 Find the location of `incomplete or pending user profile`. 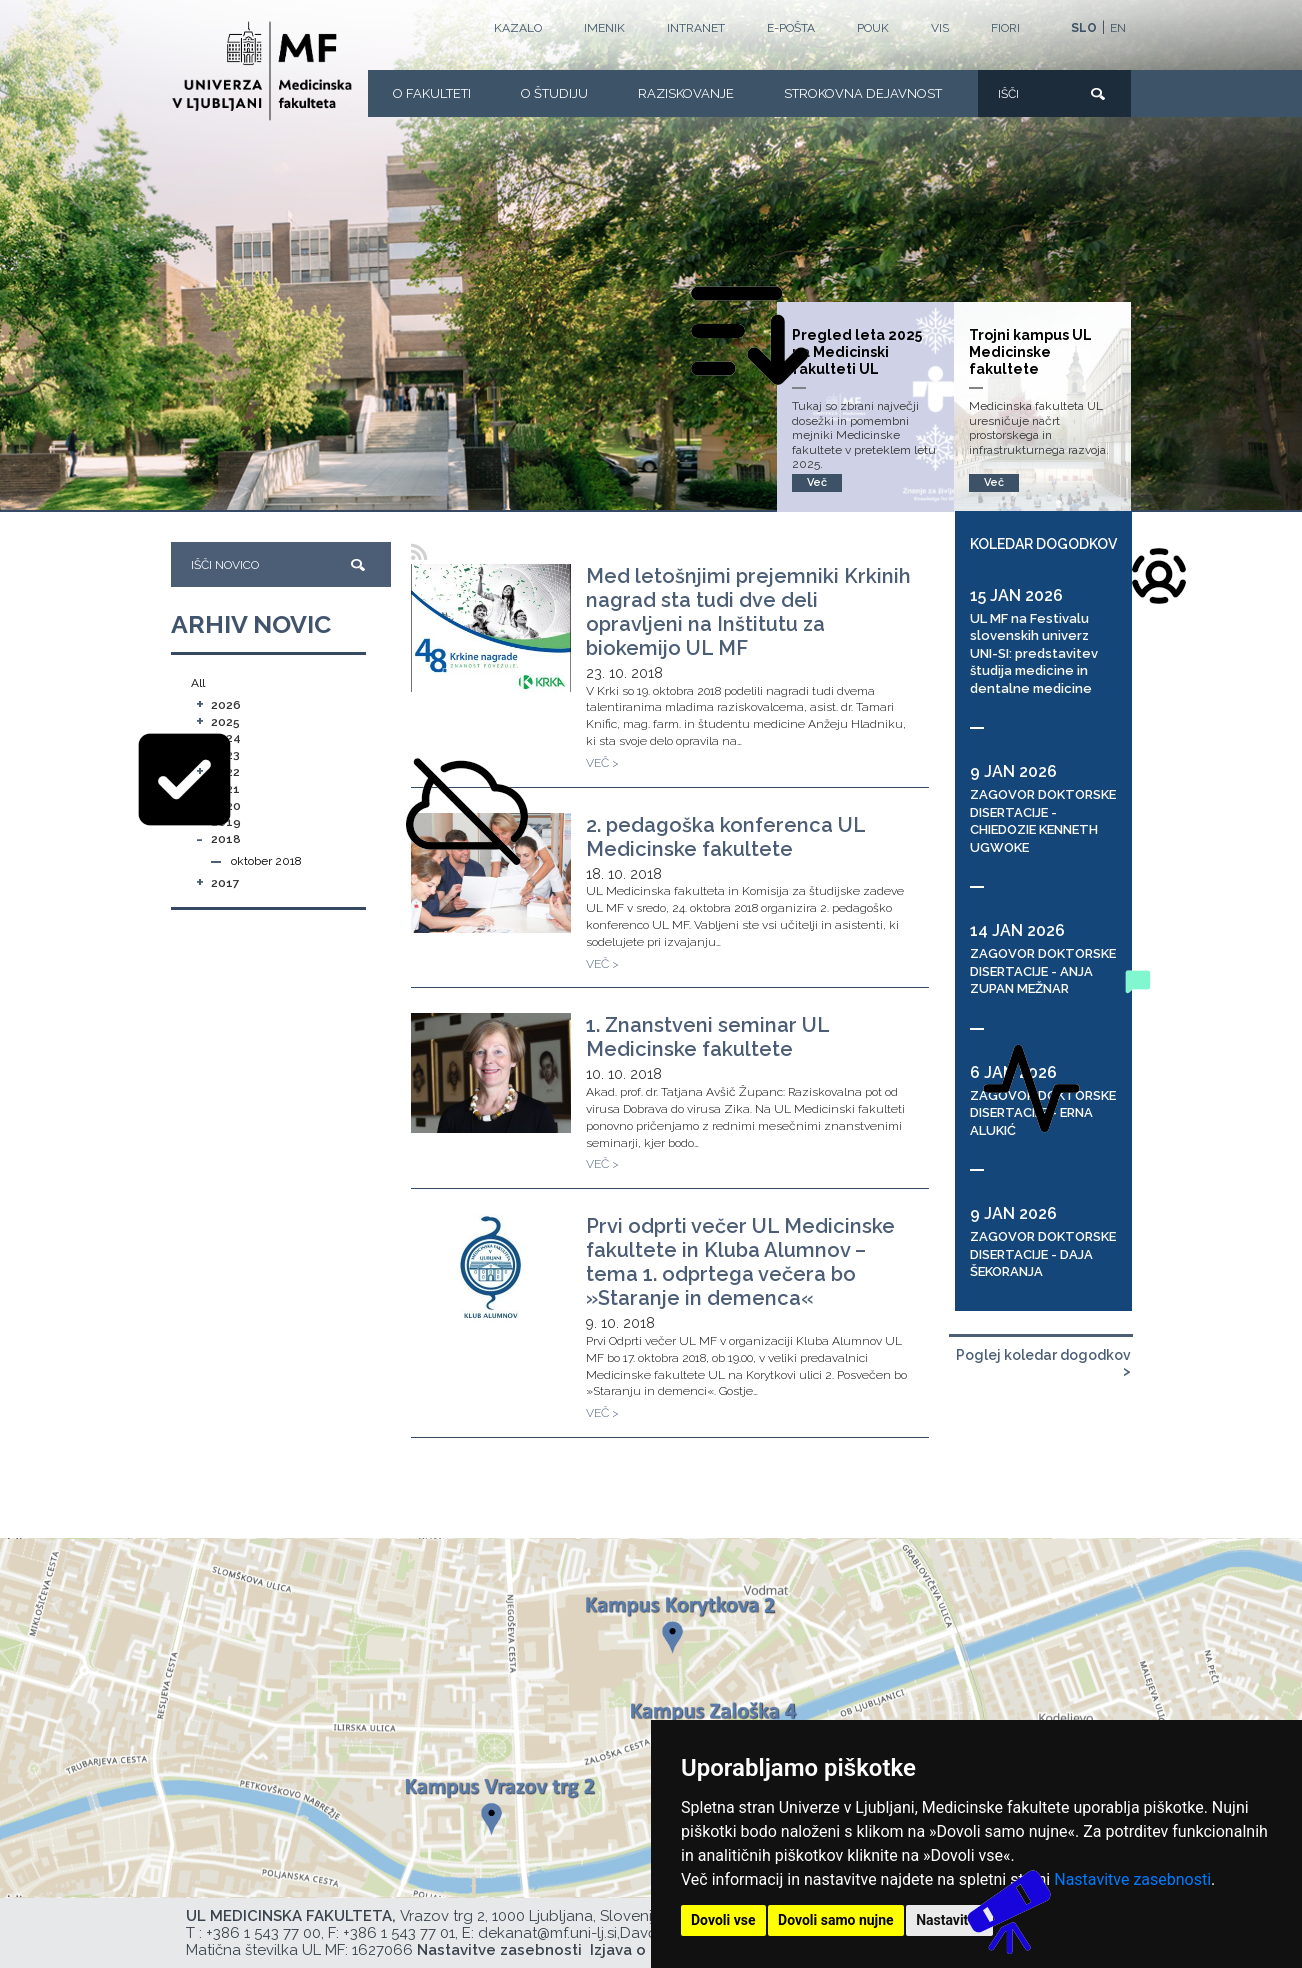

incomplete or pending user profile is located at coordinates (1159, 576).